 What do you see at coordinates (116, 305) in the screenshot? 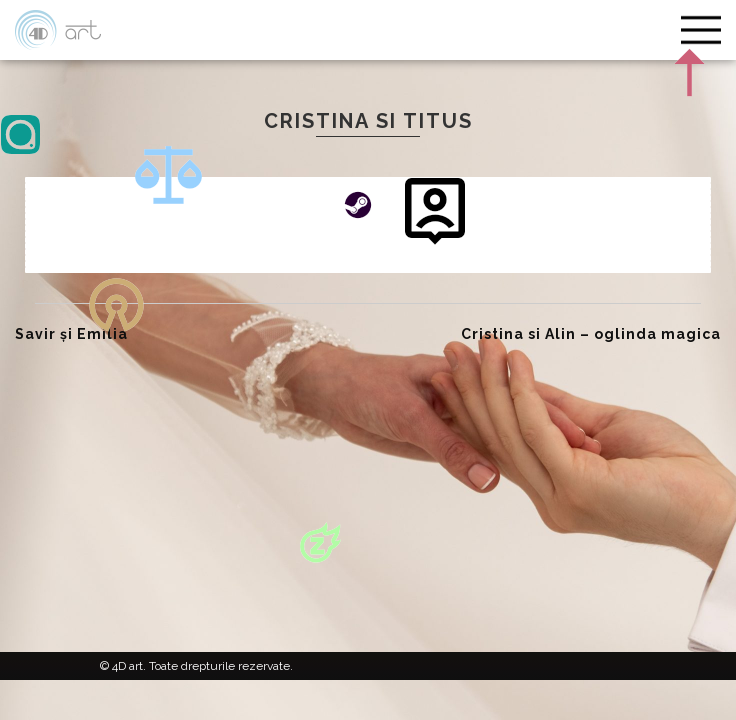
I see `indicates open-source software or project` at bounding box center [116, 305].